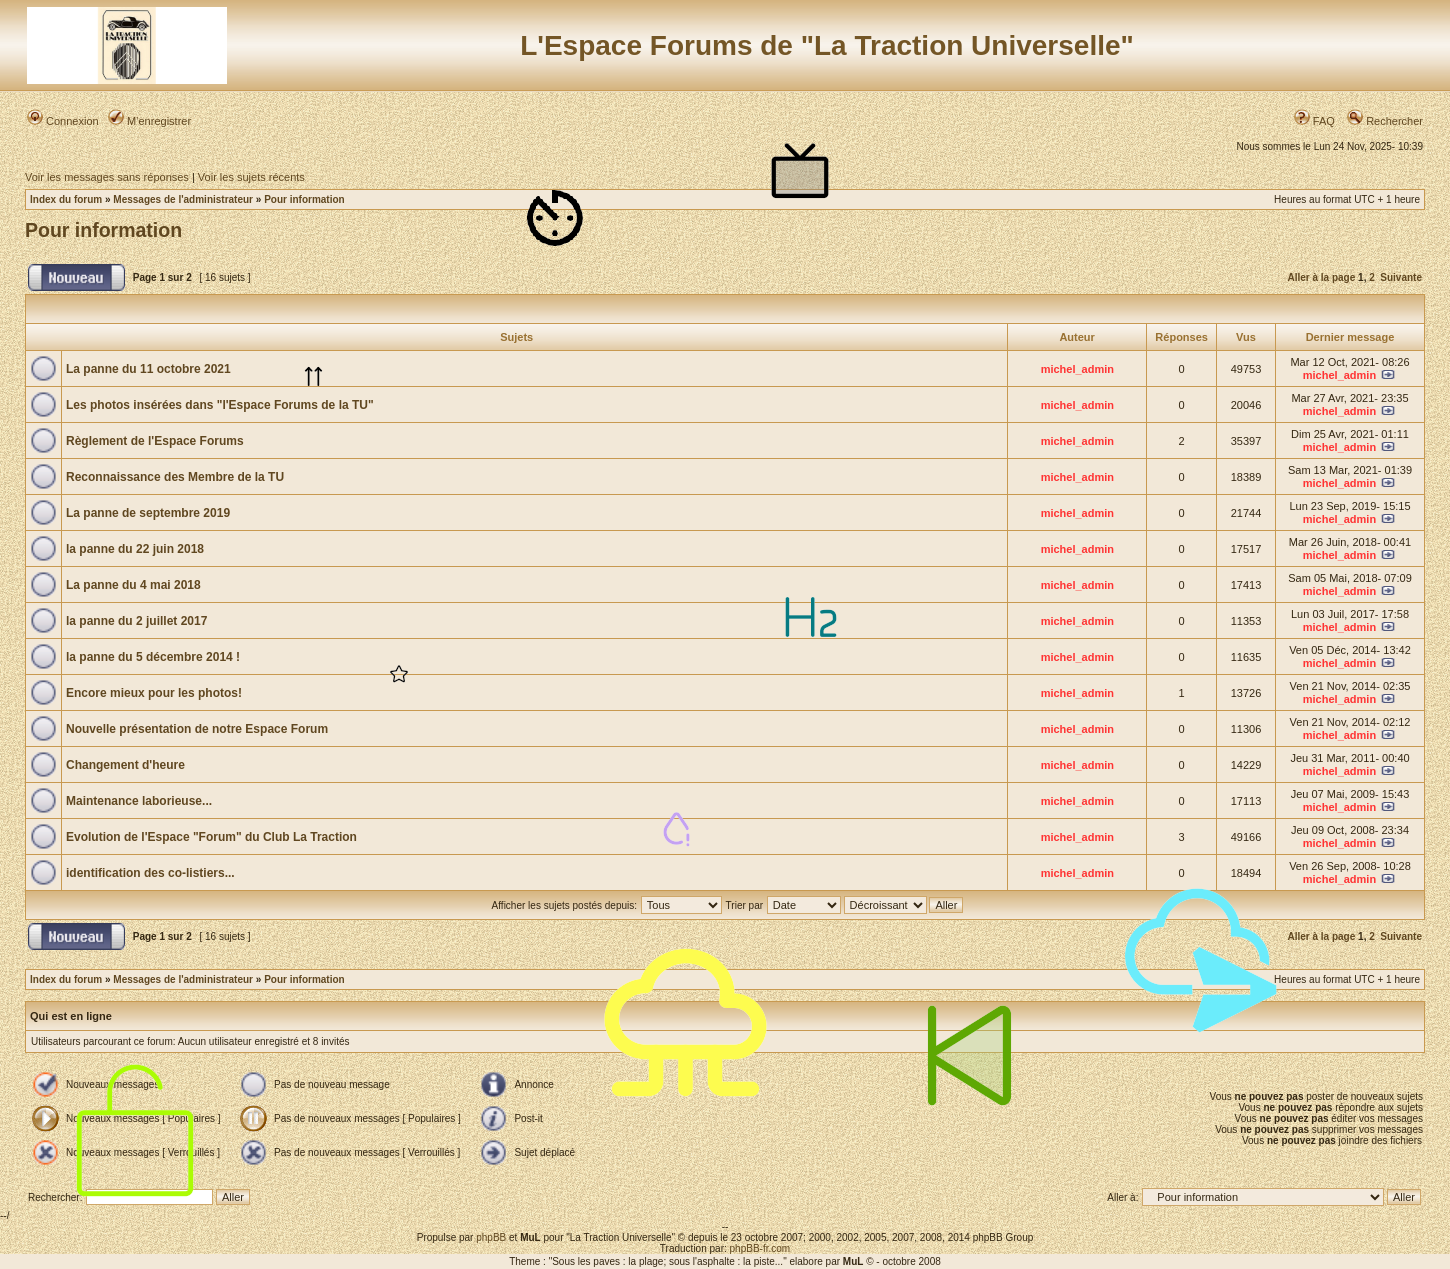 The width and height of the screenshot is (1450, 1269). What do you see at coordinates (313, 376) in the screenshot?
I see `sort items in ascending order` at bounding box center [313, 376].